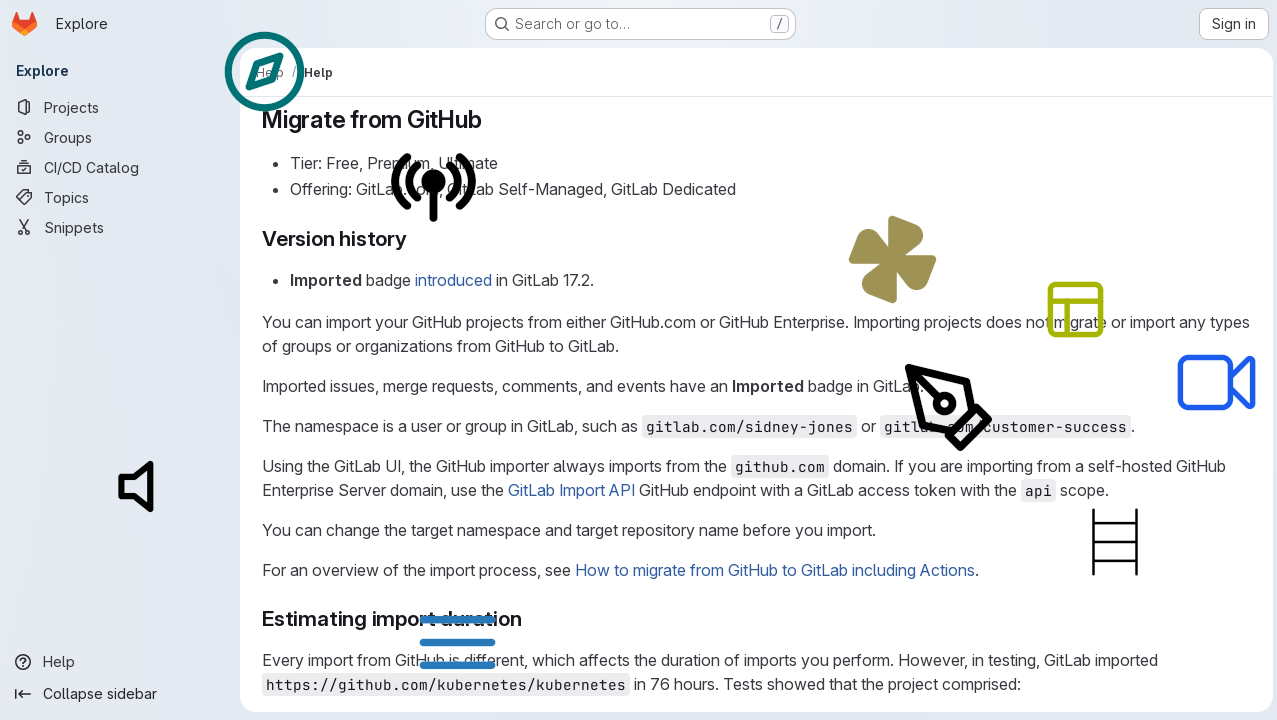 The height and width of the screenshot is (720, 1277). Describe the element at coordinates (457, 642) in the screenshot. I see `open navigation menu` at that location.